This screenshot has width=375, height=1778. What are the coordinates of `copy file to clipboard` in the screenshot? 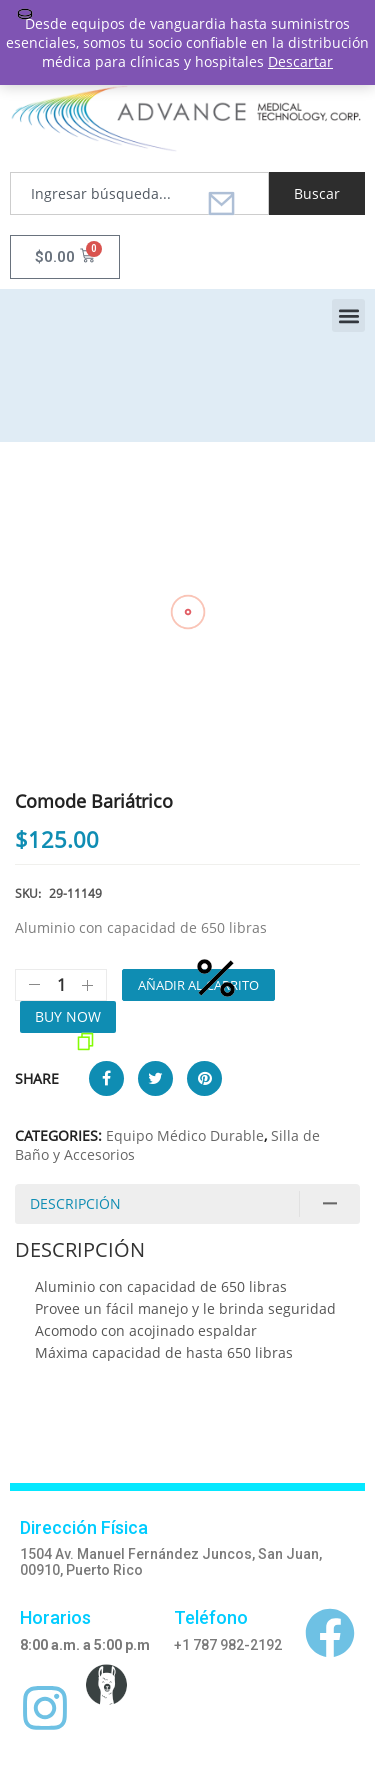 It's located at (85, 1041).